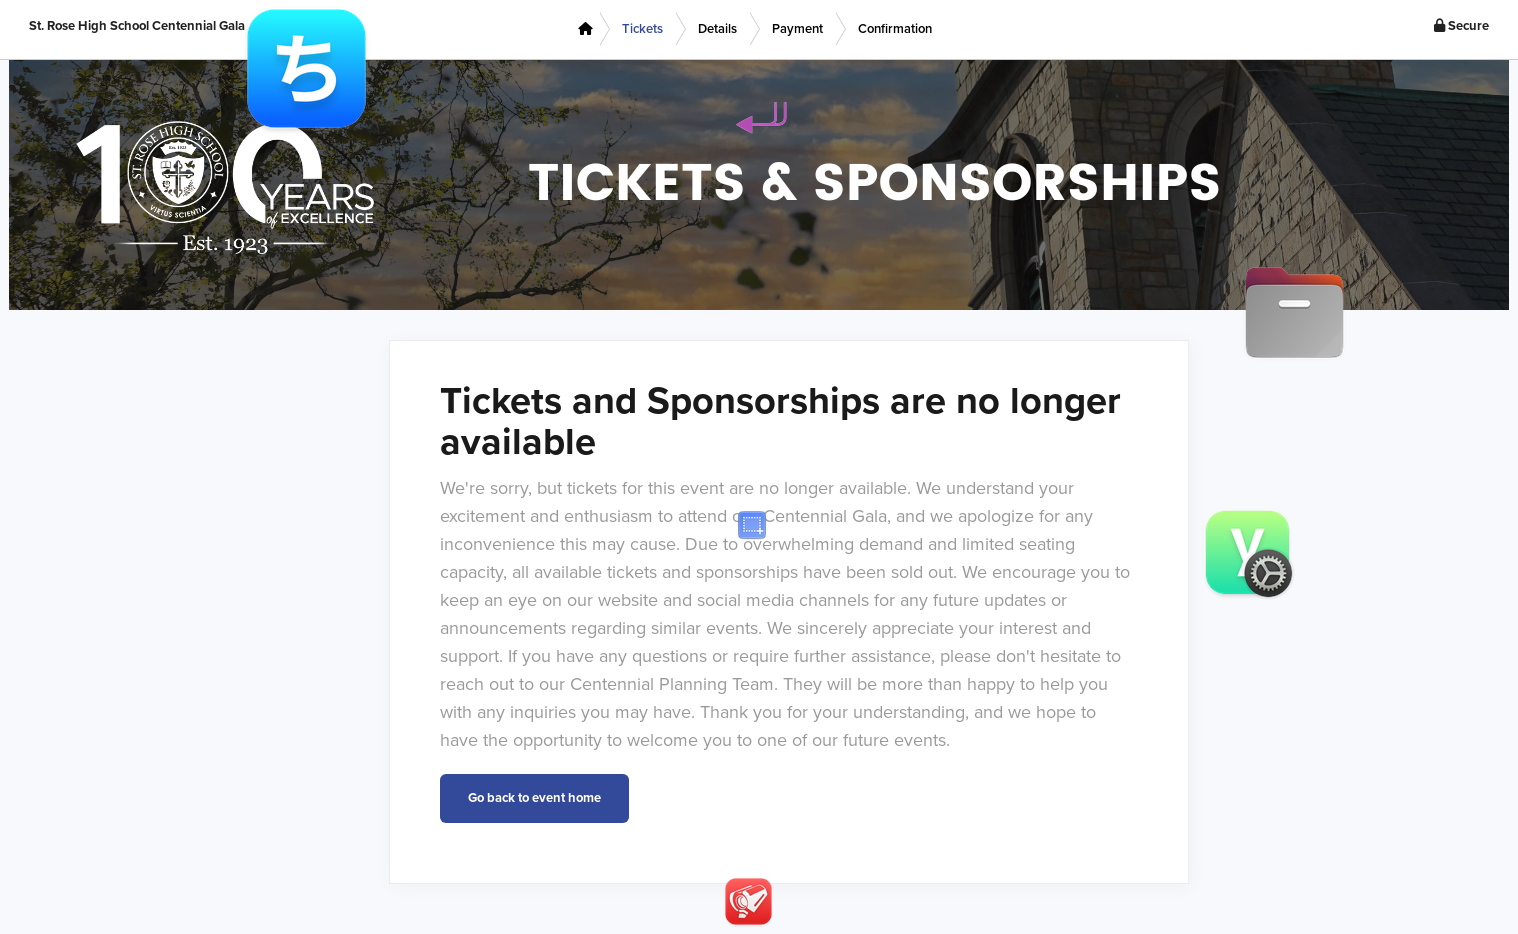  I want to click on launch ultrakill game, so click(748, 901).